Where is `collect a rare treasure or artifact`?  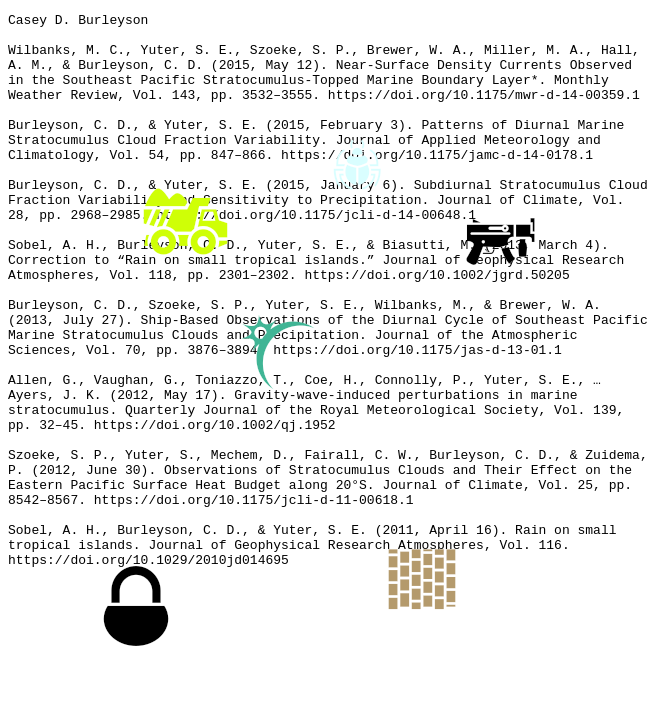
collect a rare treasure or artifact is located at coordinates (357, 165).